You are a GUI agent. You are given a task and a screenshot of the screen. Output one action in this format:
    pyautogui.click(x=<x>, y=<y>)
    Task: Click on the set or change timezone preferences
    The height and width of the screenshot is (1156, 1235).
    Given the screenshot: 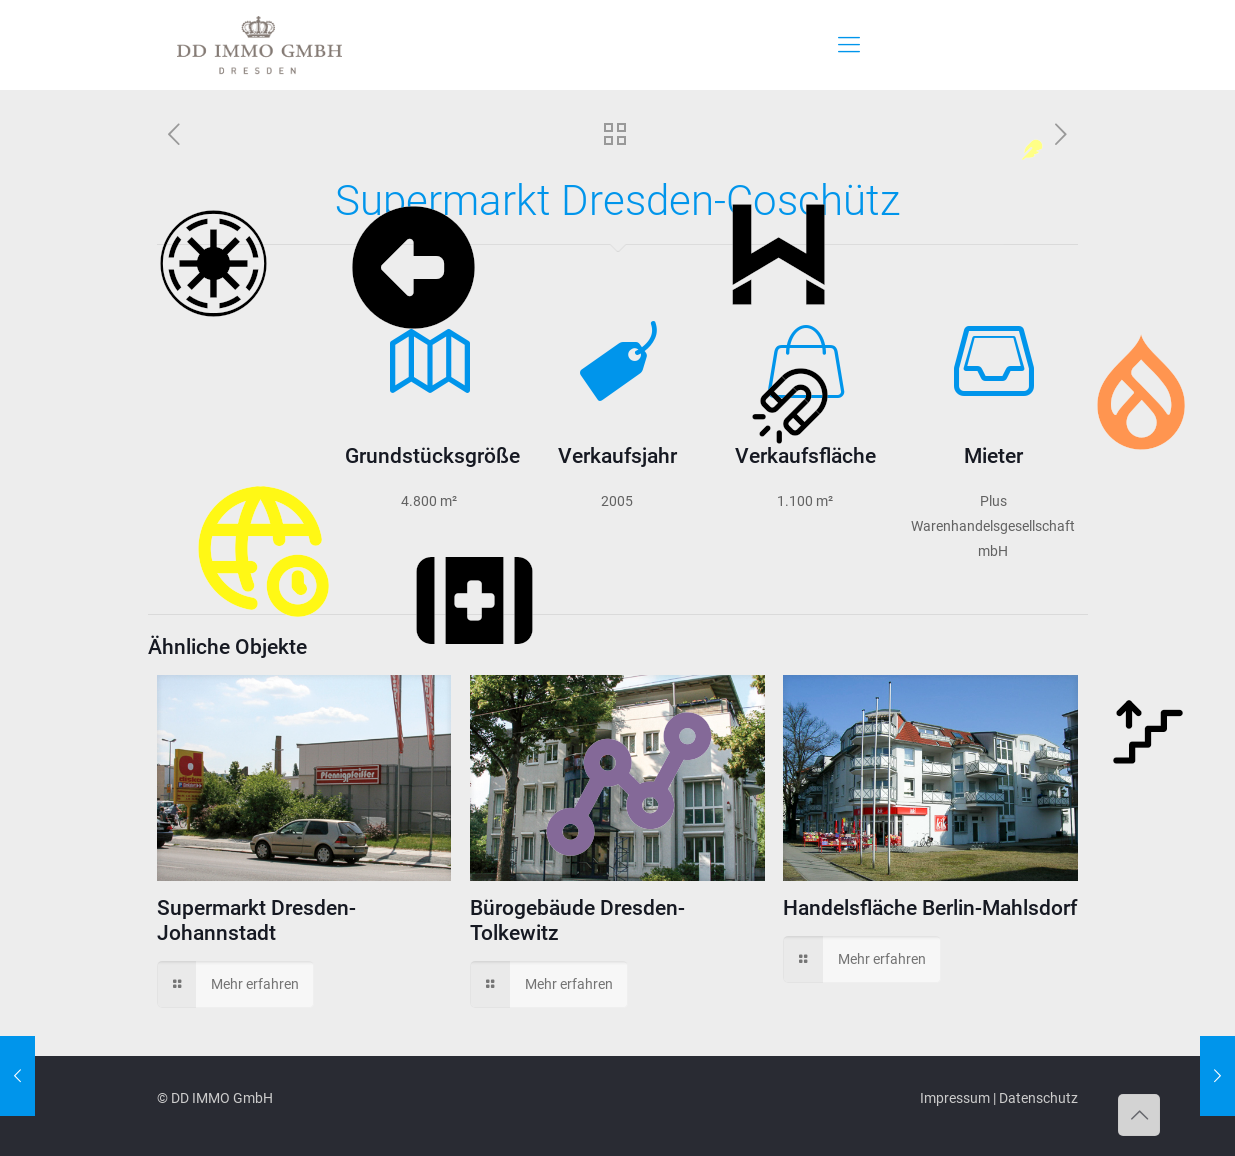 What is the action you would take?
    pyautogui.click(x=260, y=548)
    